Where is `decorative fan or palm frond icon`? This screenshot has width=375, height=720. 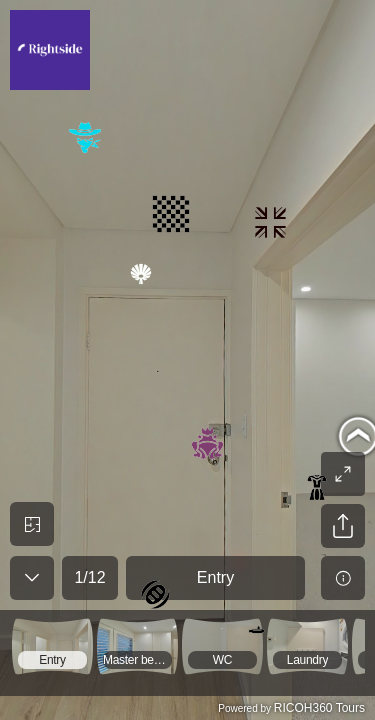
decorative fan or palm frond icon is located at coordinates (141, 274).